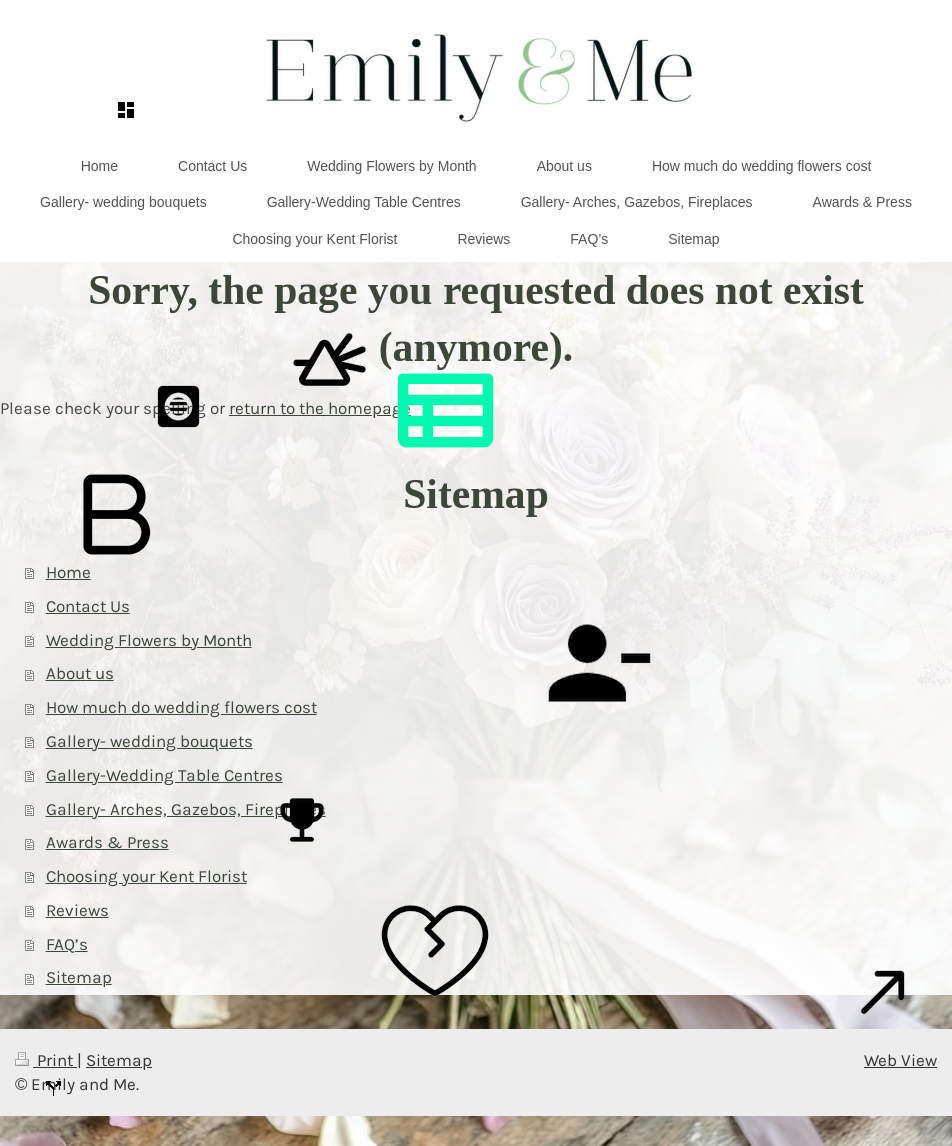  What do you see at coordinates (435, 947) in the screenshot?
I see `remove from favorites` at bounding box center [435, 947].